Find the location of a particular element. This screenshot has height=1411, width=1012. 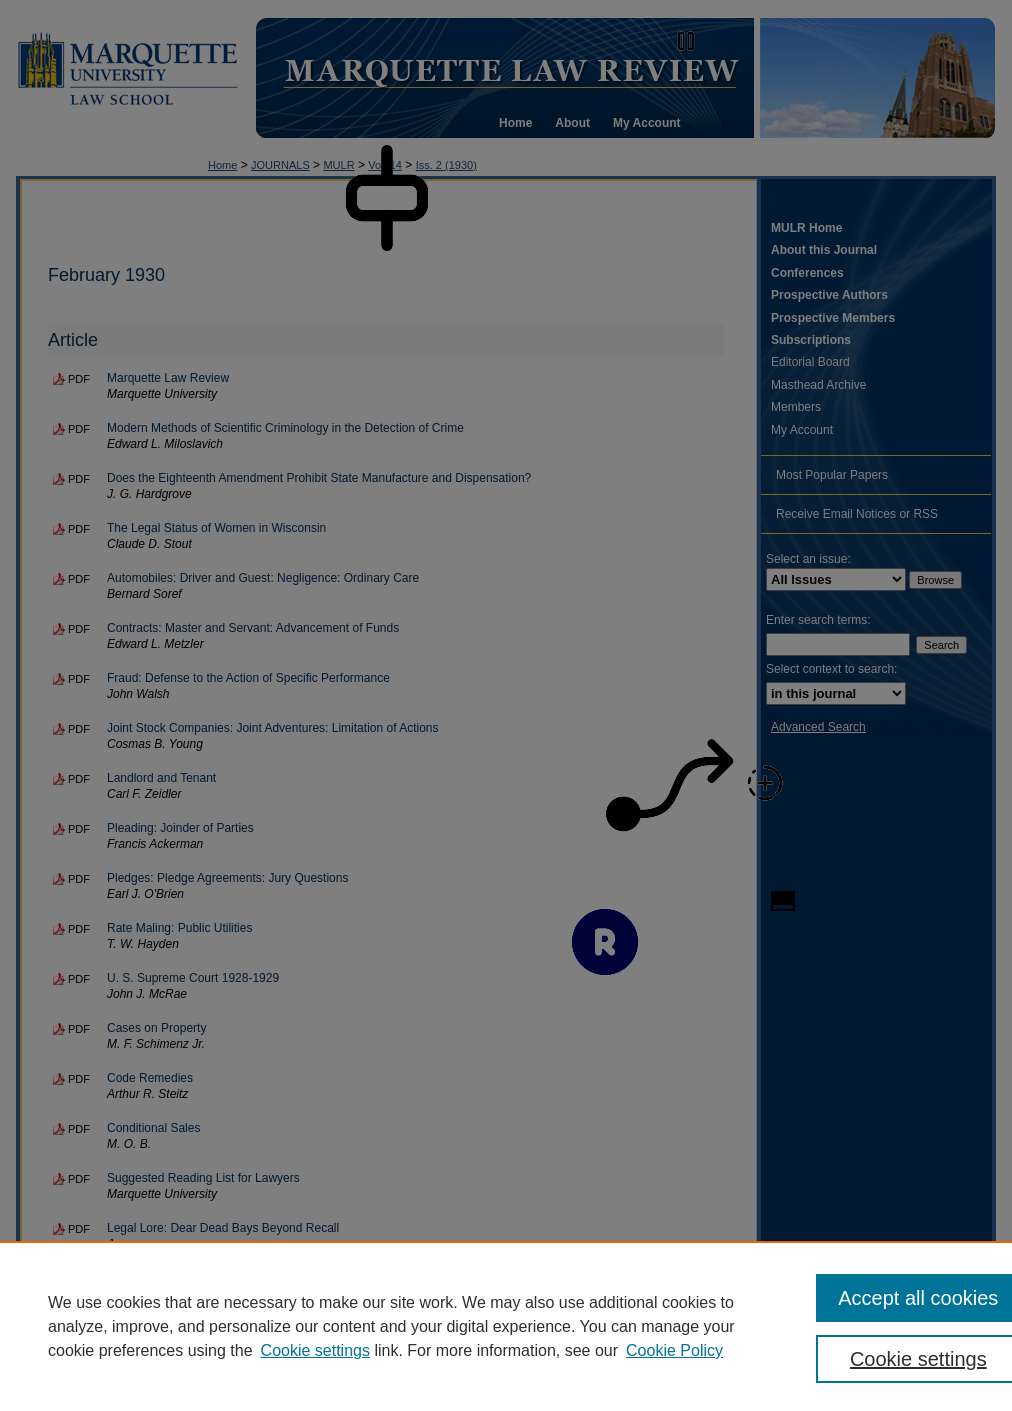

indicates a workflow or process flow direction is located at coordinates (667, 787).